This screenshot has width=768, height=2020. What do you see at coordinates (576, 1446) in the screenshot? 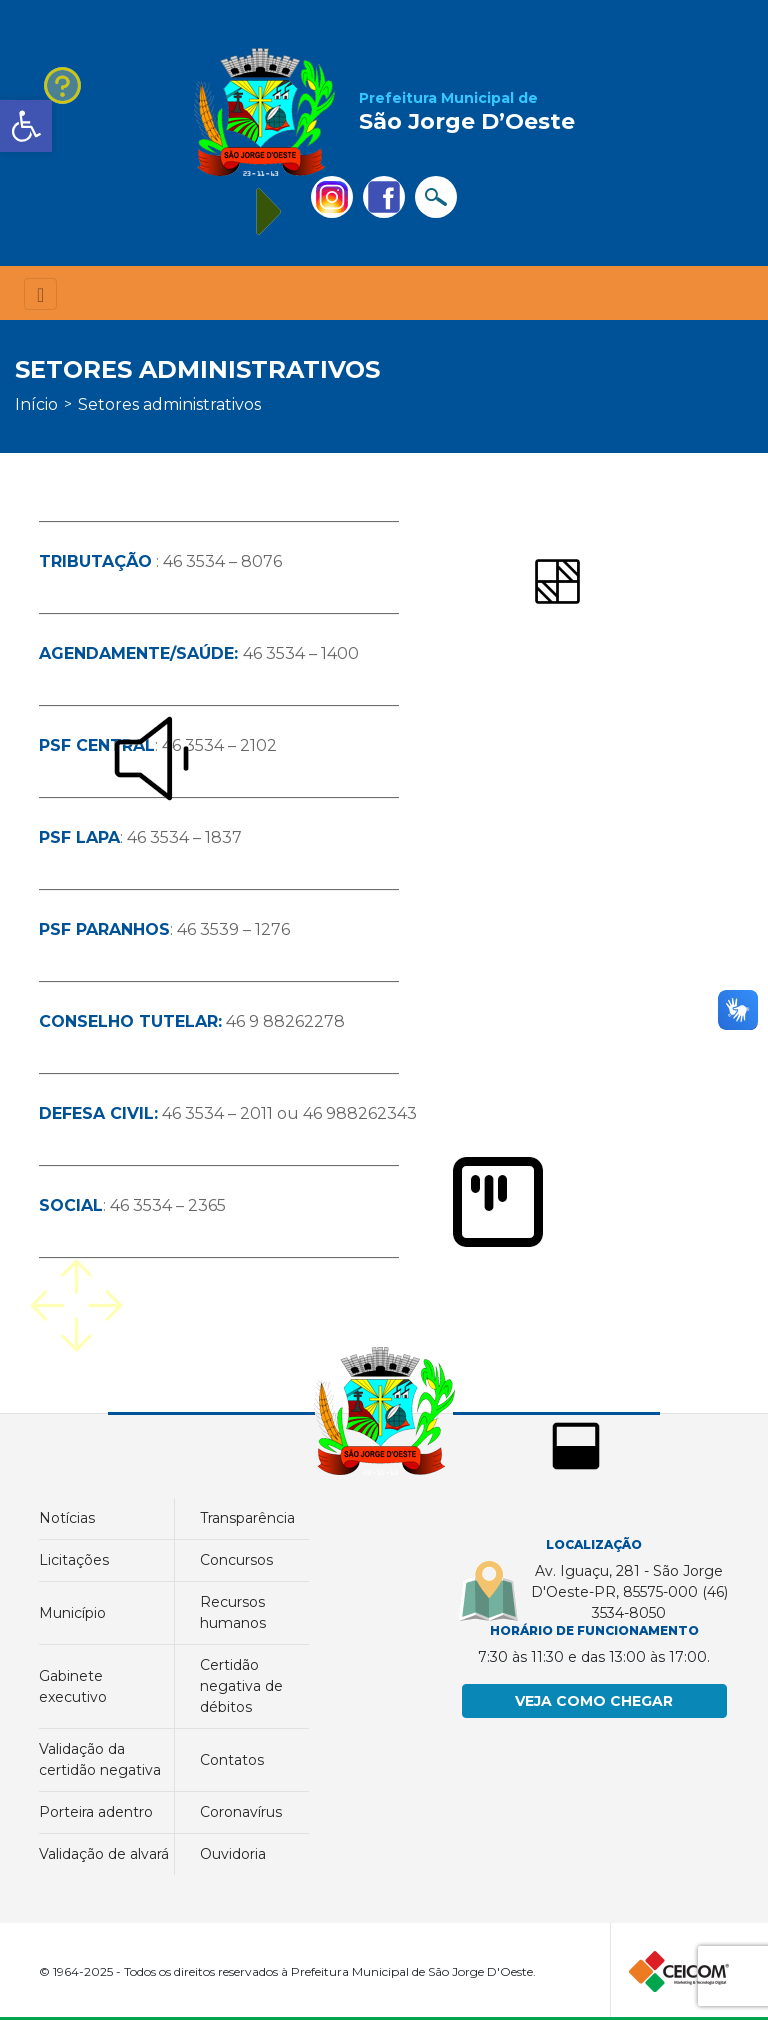
I see `toggle bottom panel visibility` at bounding box center [576, 1446].